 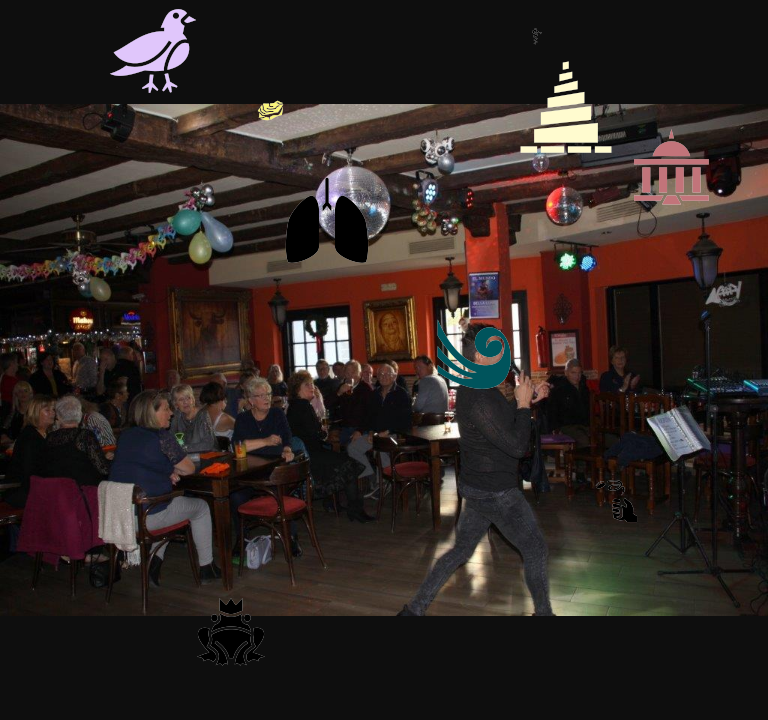 I want to click on indicates wind or air element in a game, so click(x=474, y=355).